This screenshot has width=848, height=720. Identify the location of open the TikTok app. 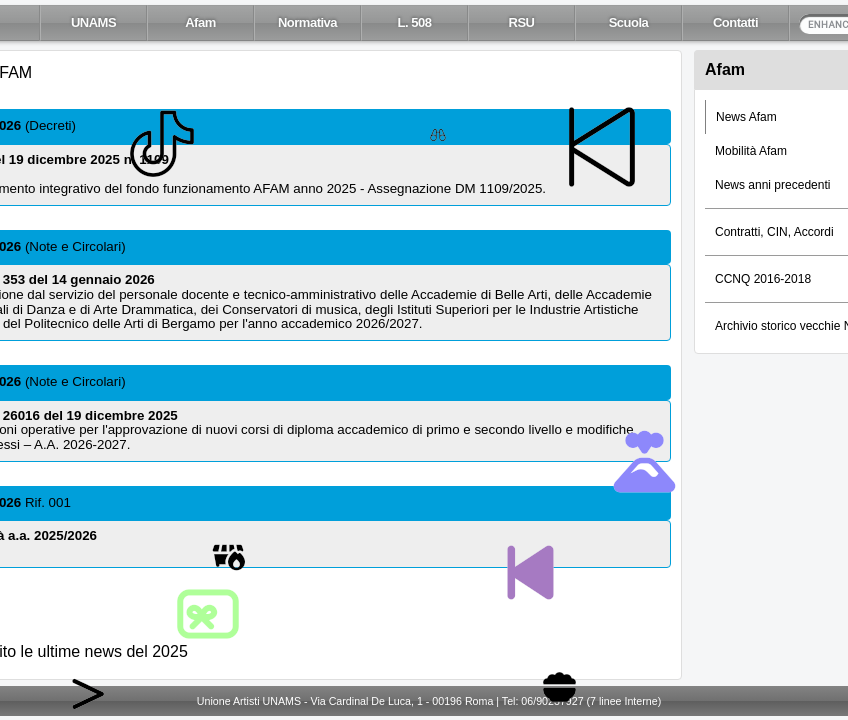
(162, 145).